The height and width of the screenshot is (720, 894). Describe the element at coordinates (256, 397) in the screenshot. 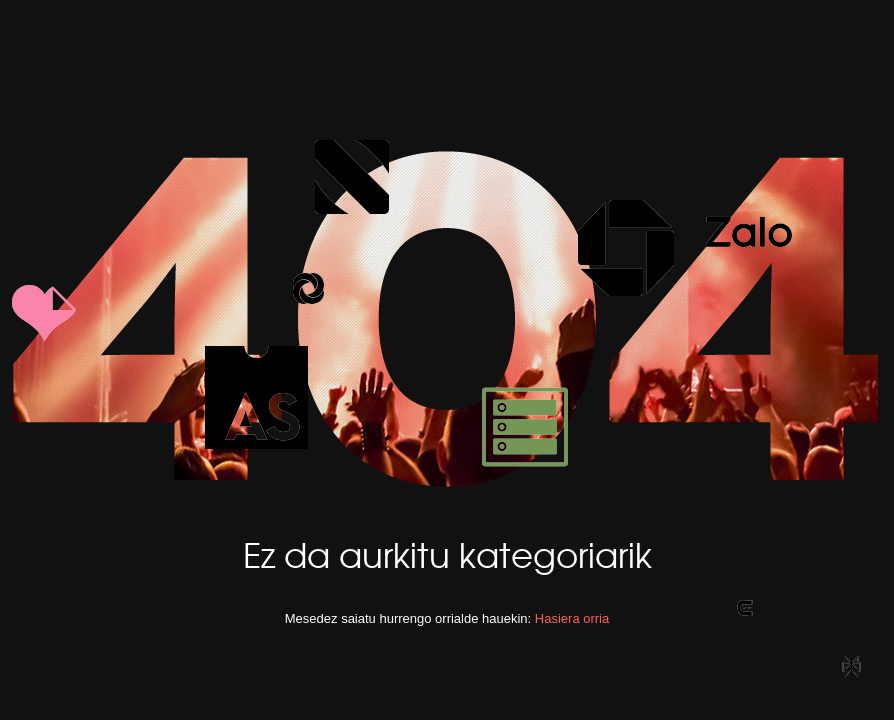

I see `AssemblyScript programming language logo` at that location.